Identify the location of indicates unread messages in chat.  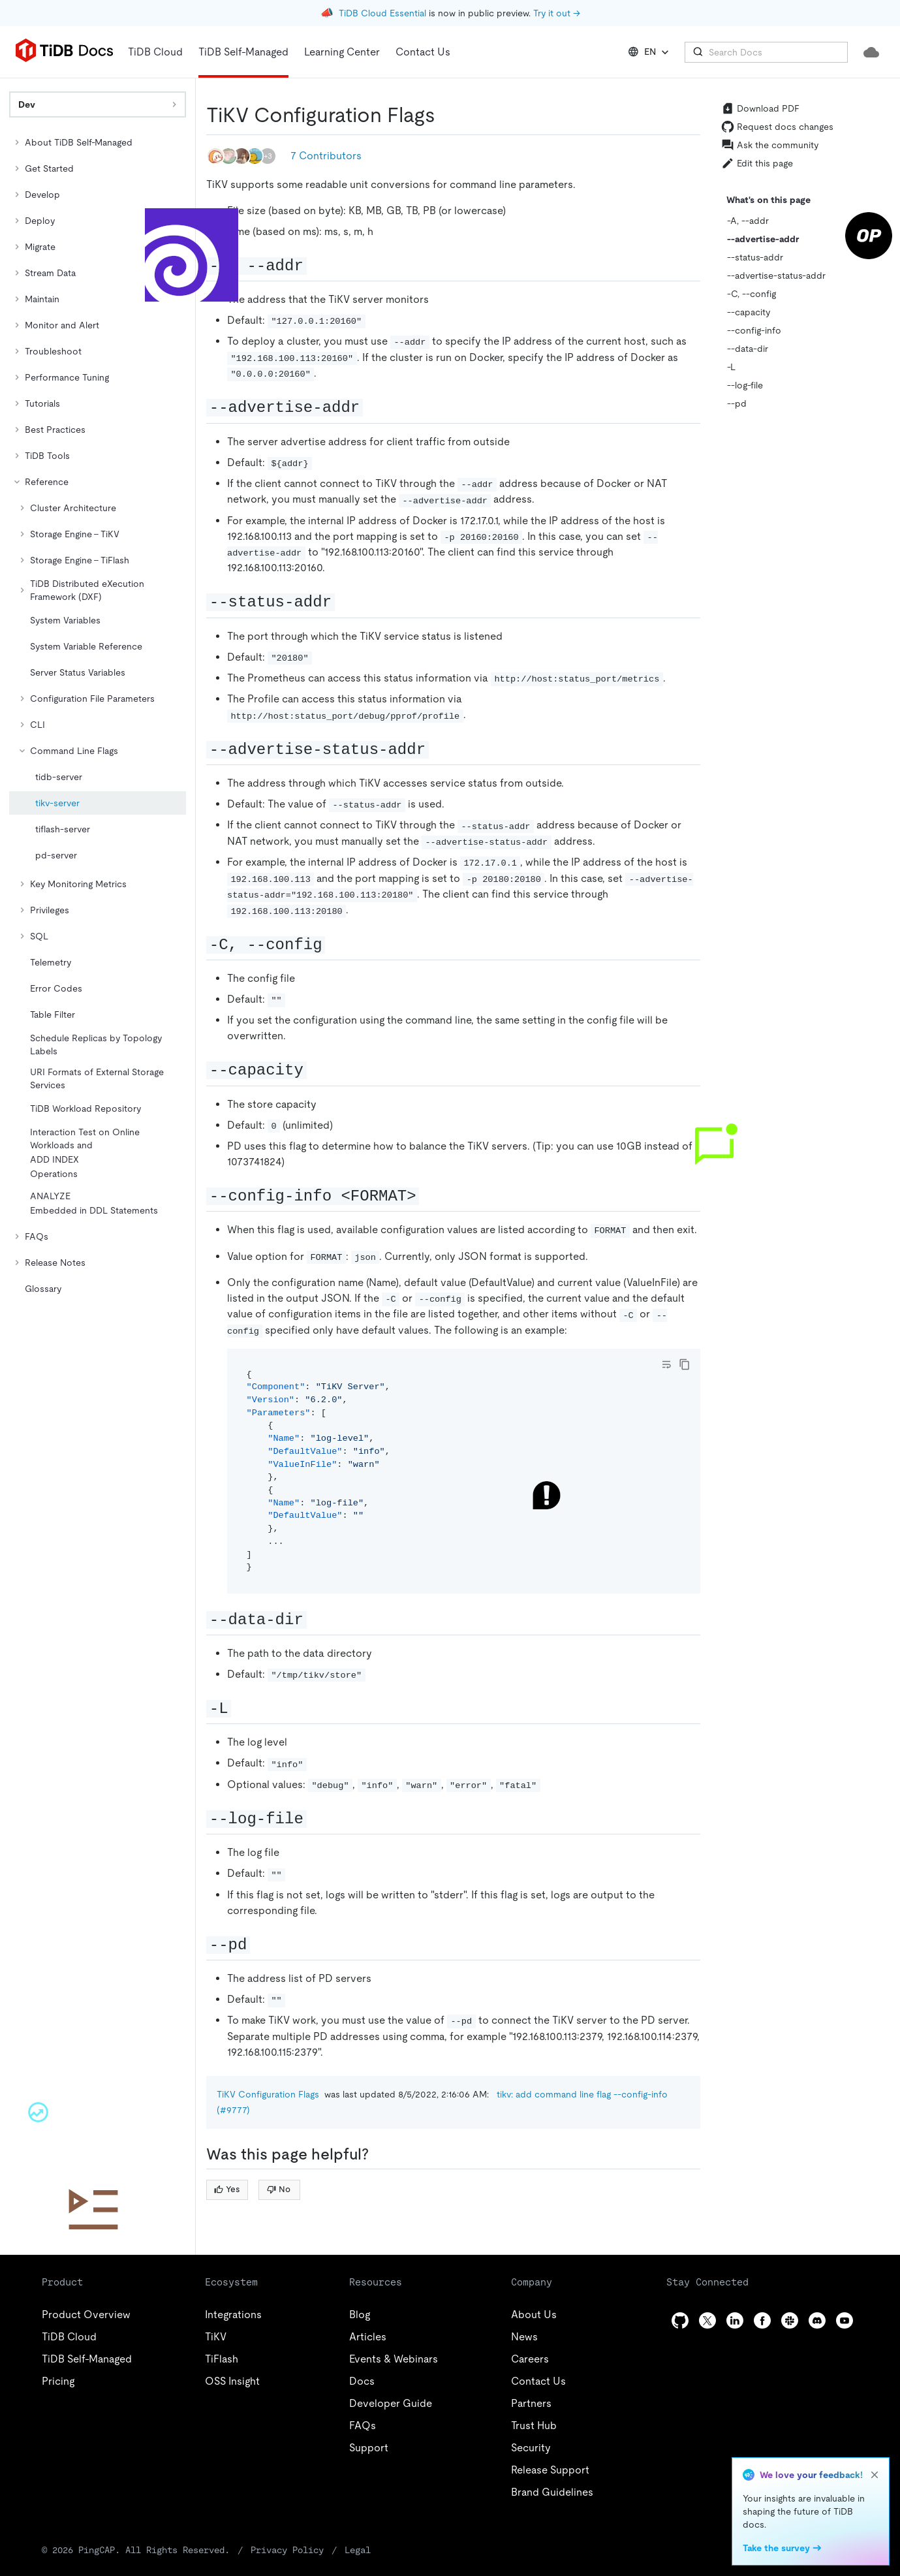
(714, 1144).